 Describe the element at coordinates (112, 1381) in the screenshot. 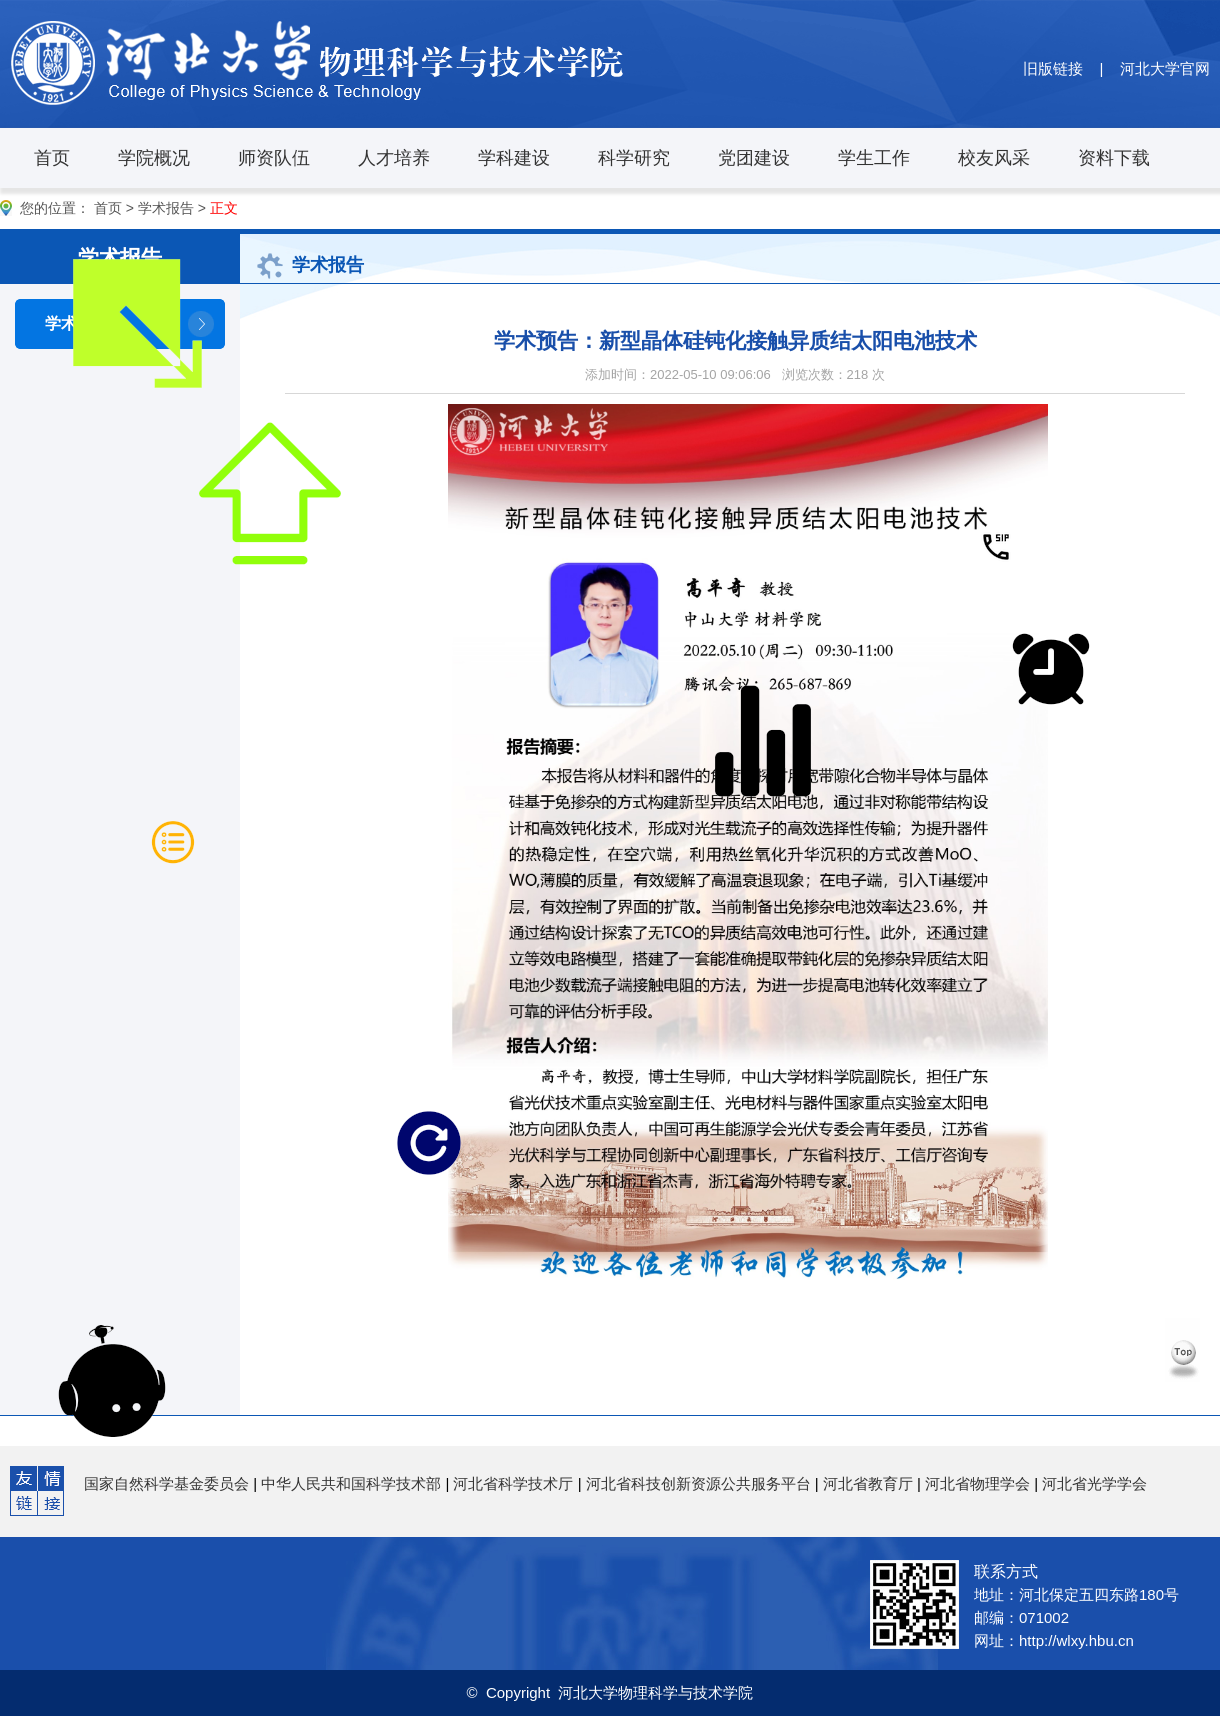

I see `ionitron mascot logo for ionic framework` at that location.